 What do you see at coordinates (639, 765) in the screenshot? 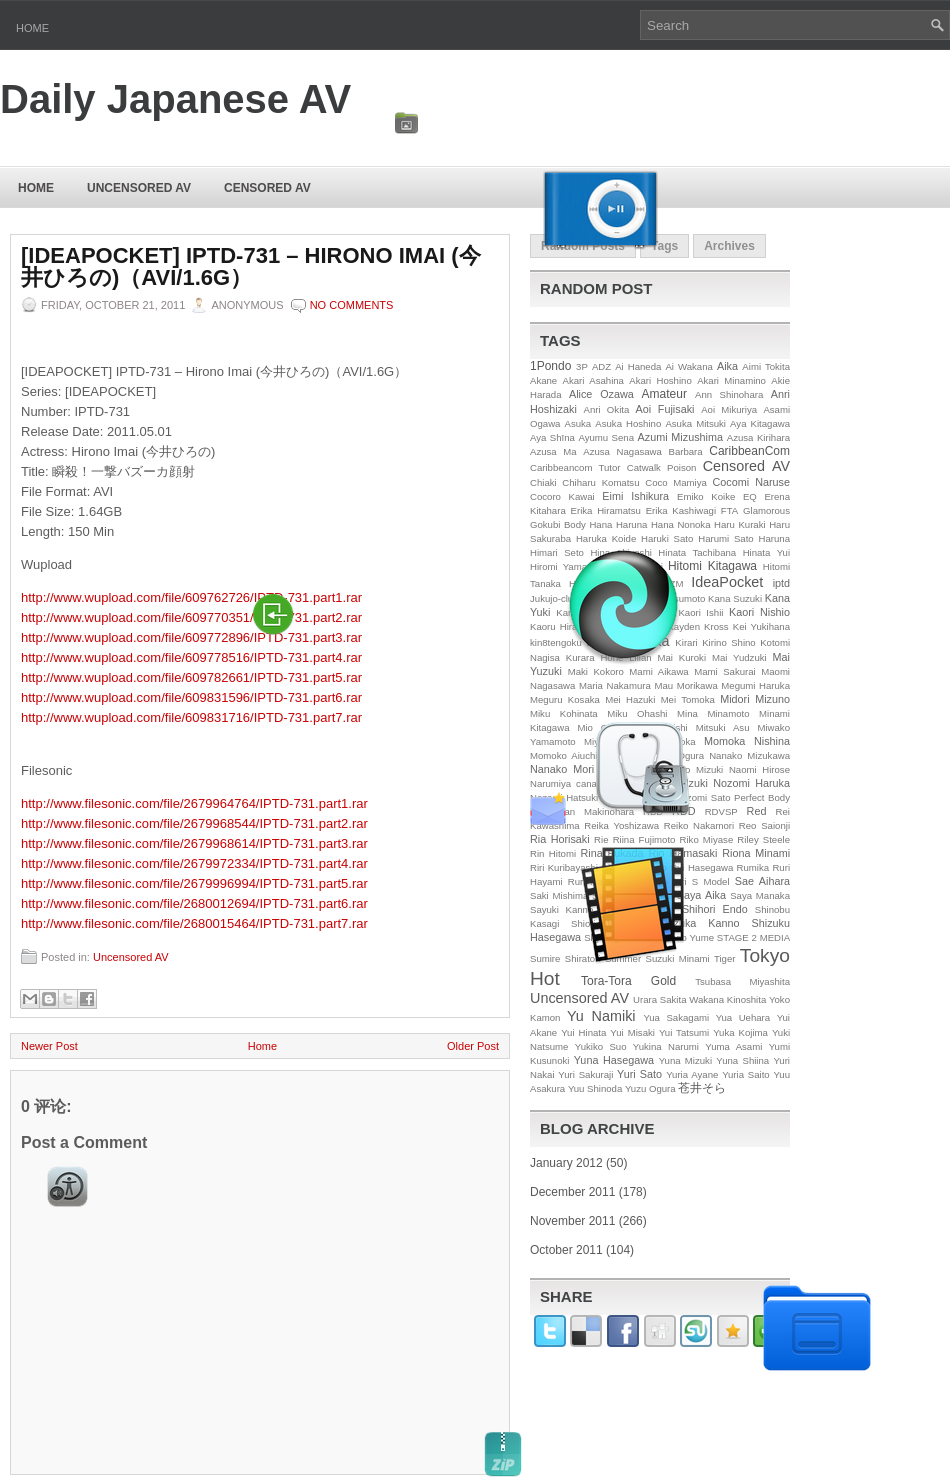
I see `open Disk Utility to manage drives and storage` at bounding box center [639, 765].